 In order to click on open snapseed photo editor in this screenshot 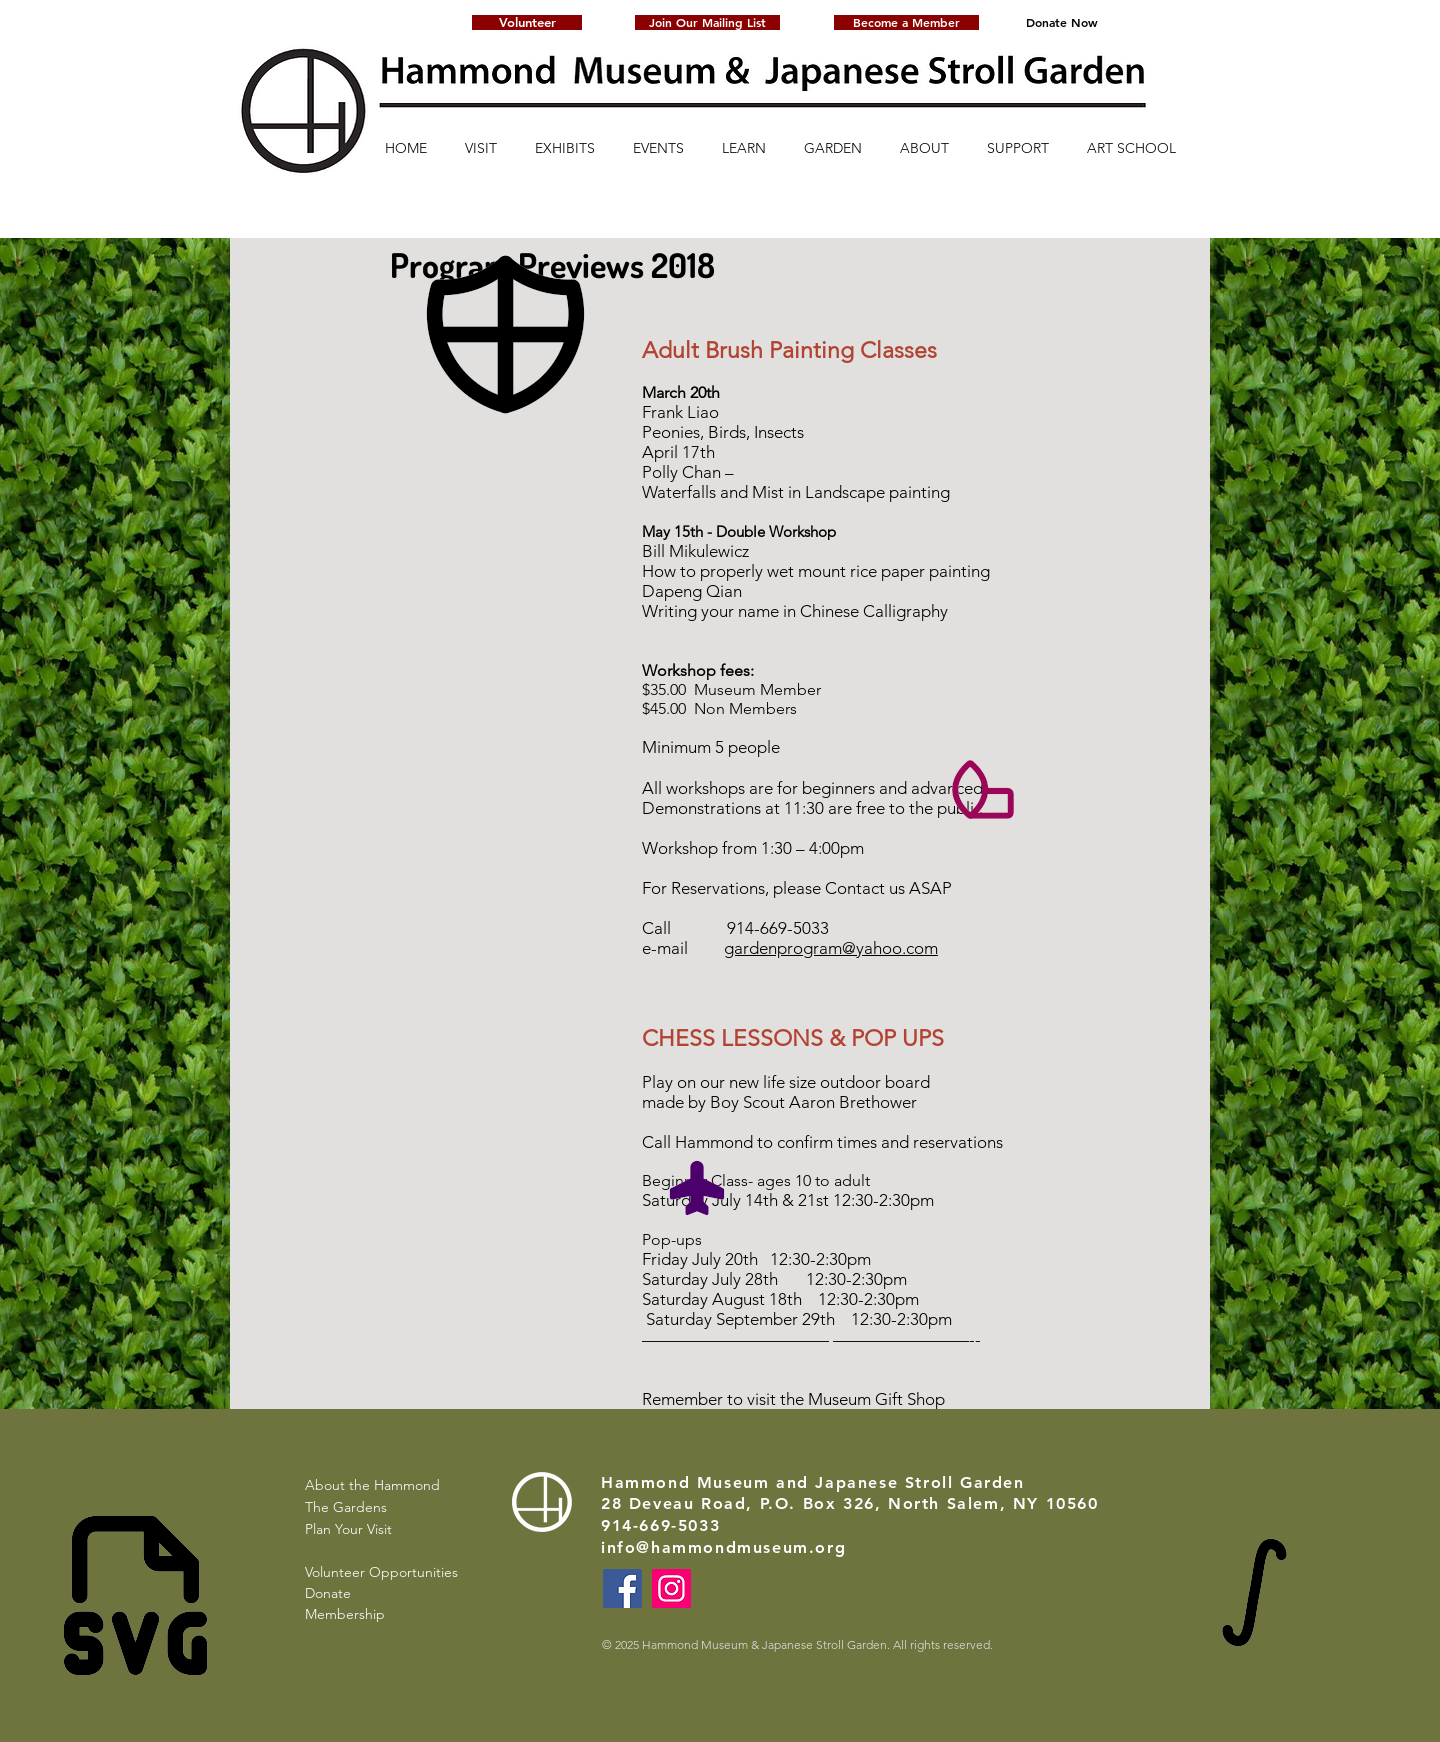, I will do `click(983, 791)`.